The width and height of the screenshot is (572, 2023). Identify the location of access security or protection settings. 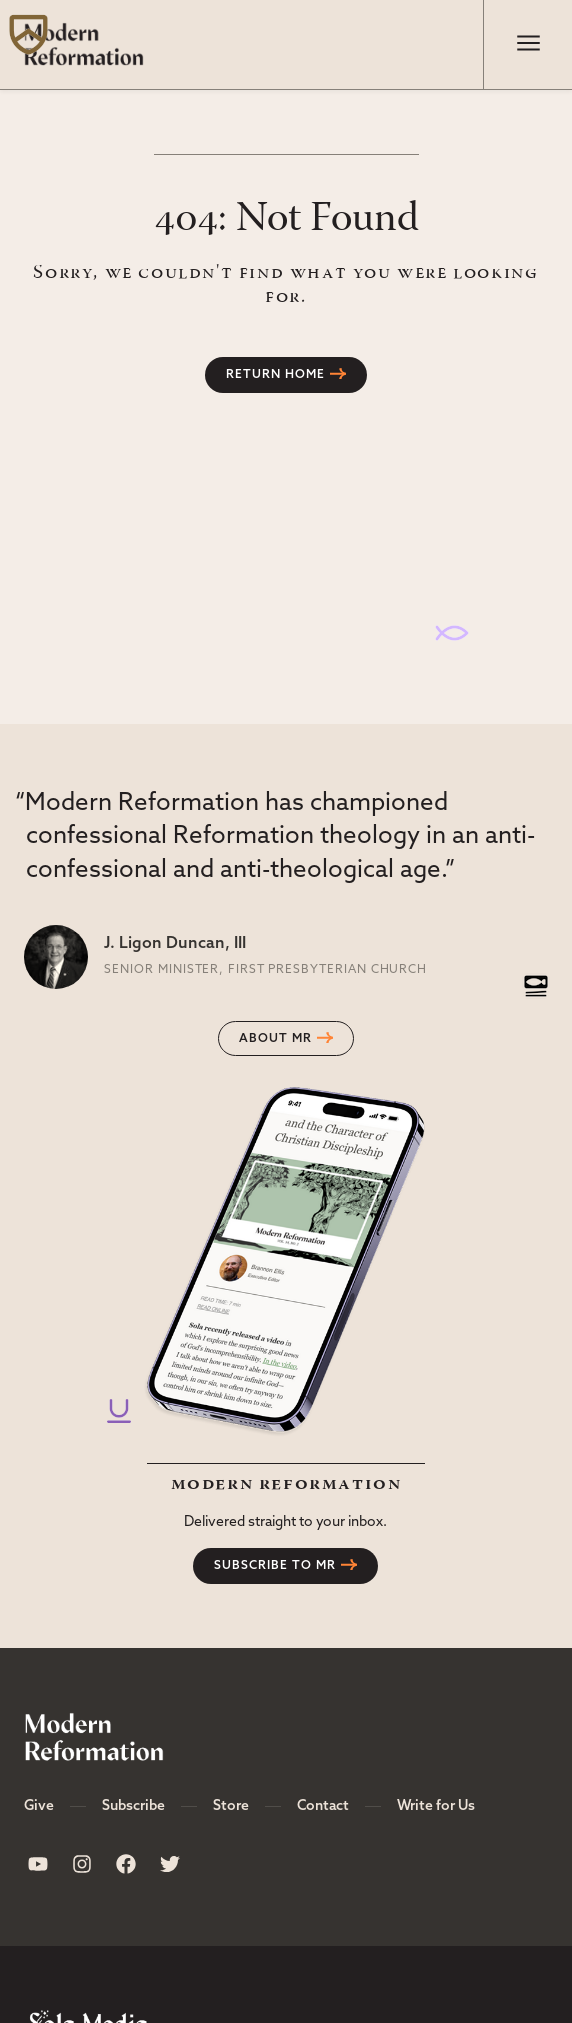
(28, 32).